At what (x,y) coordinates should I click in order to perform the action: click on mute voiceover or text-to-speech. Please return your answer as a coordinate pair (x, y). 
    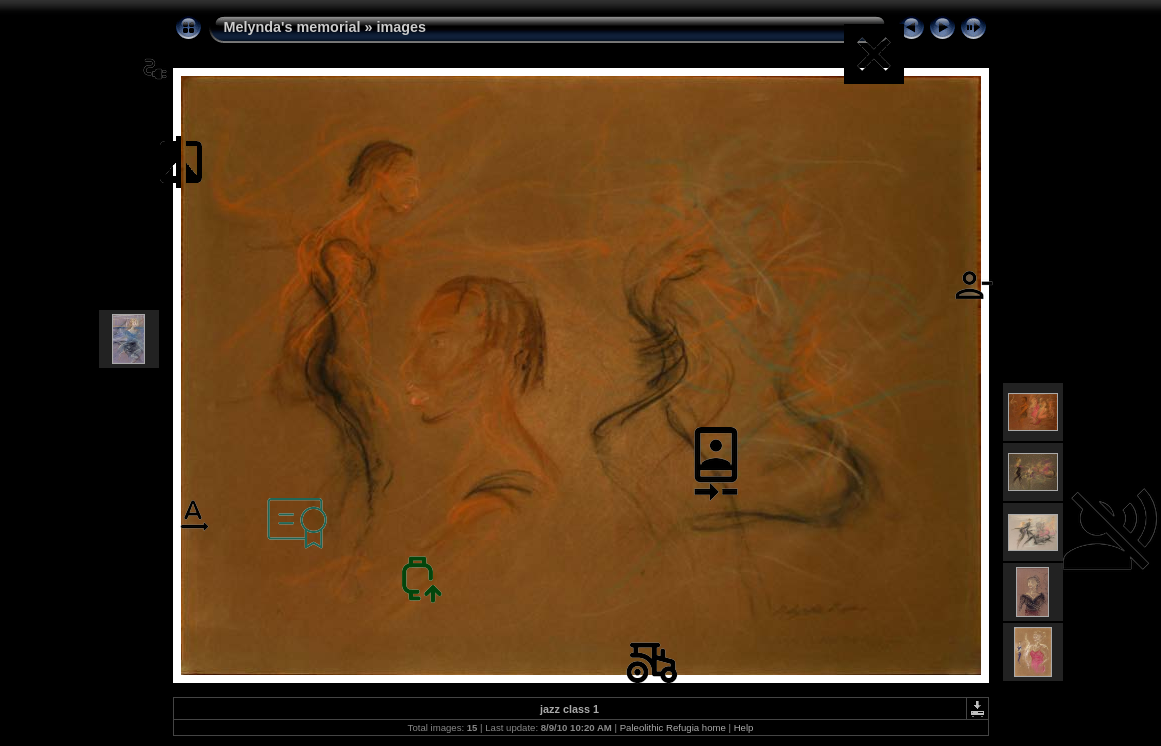
    Looking at the image, I should click on (1110, 531).